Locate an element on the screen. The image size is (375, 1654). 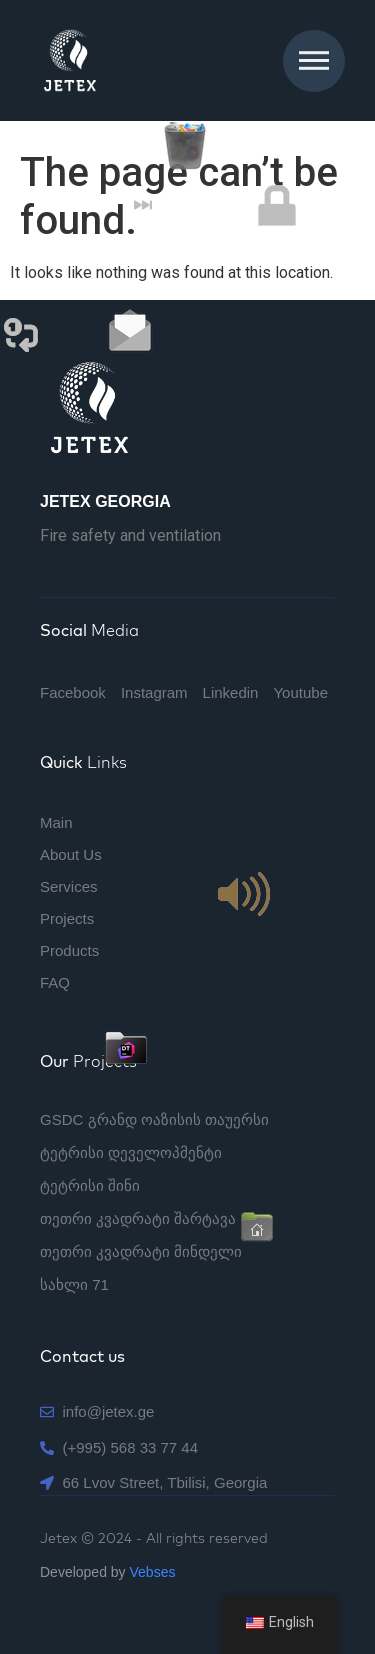
indicates new mail or email notification is located at coordinates (130, 330).